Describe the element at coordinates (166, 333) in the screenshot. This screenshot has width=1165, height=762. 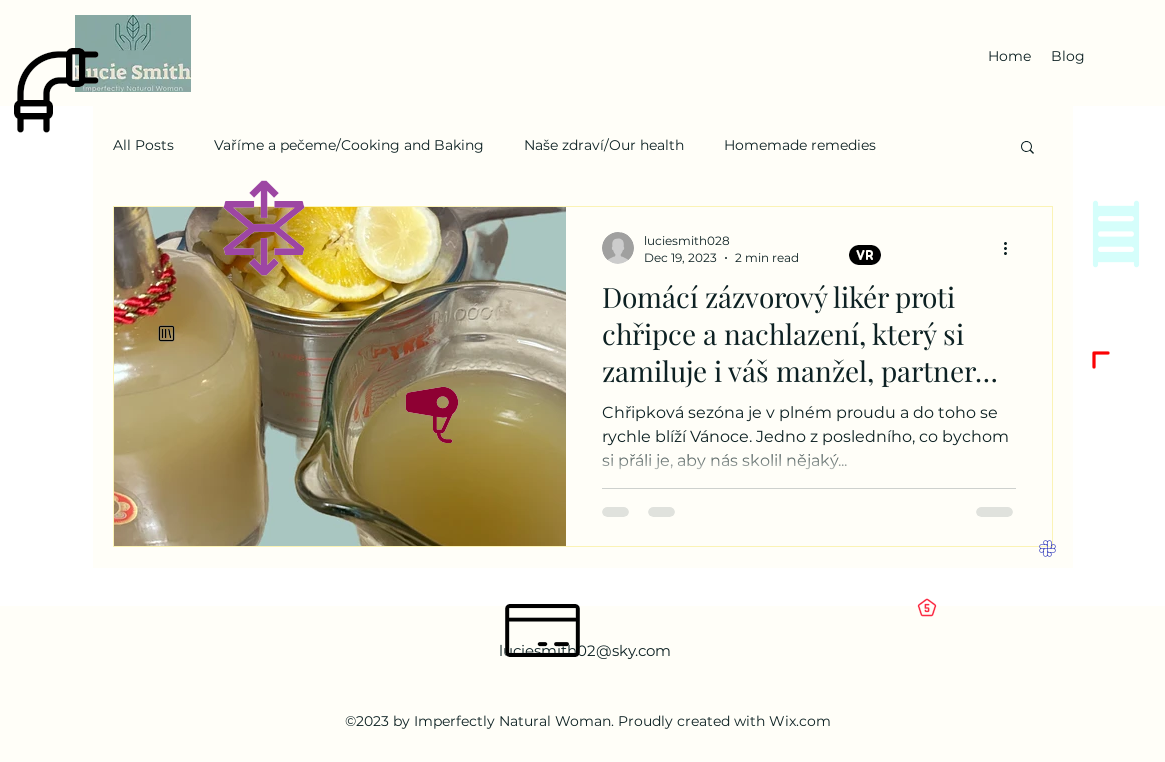
I see `access your media library` at that location.